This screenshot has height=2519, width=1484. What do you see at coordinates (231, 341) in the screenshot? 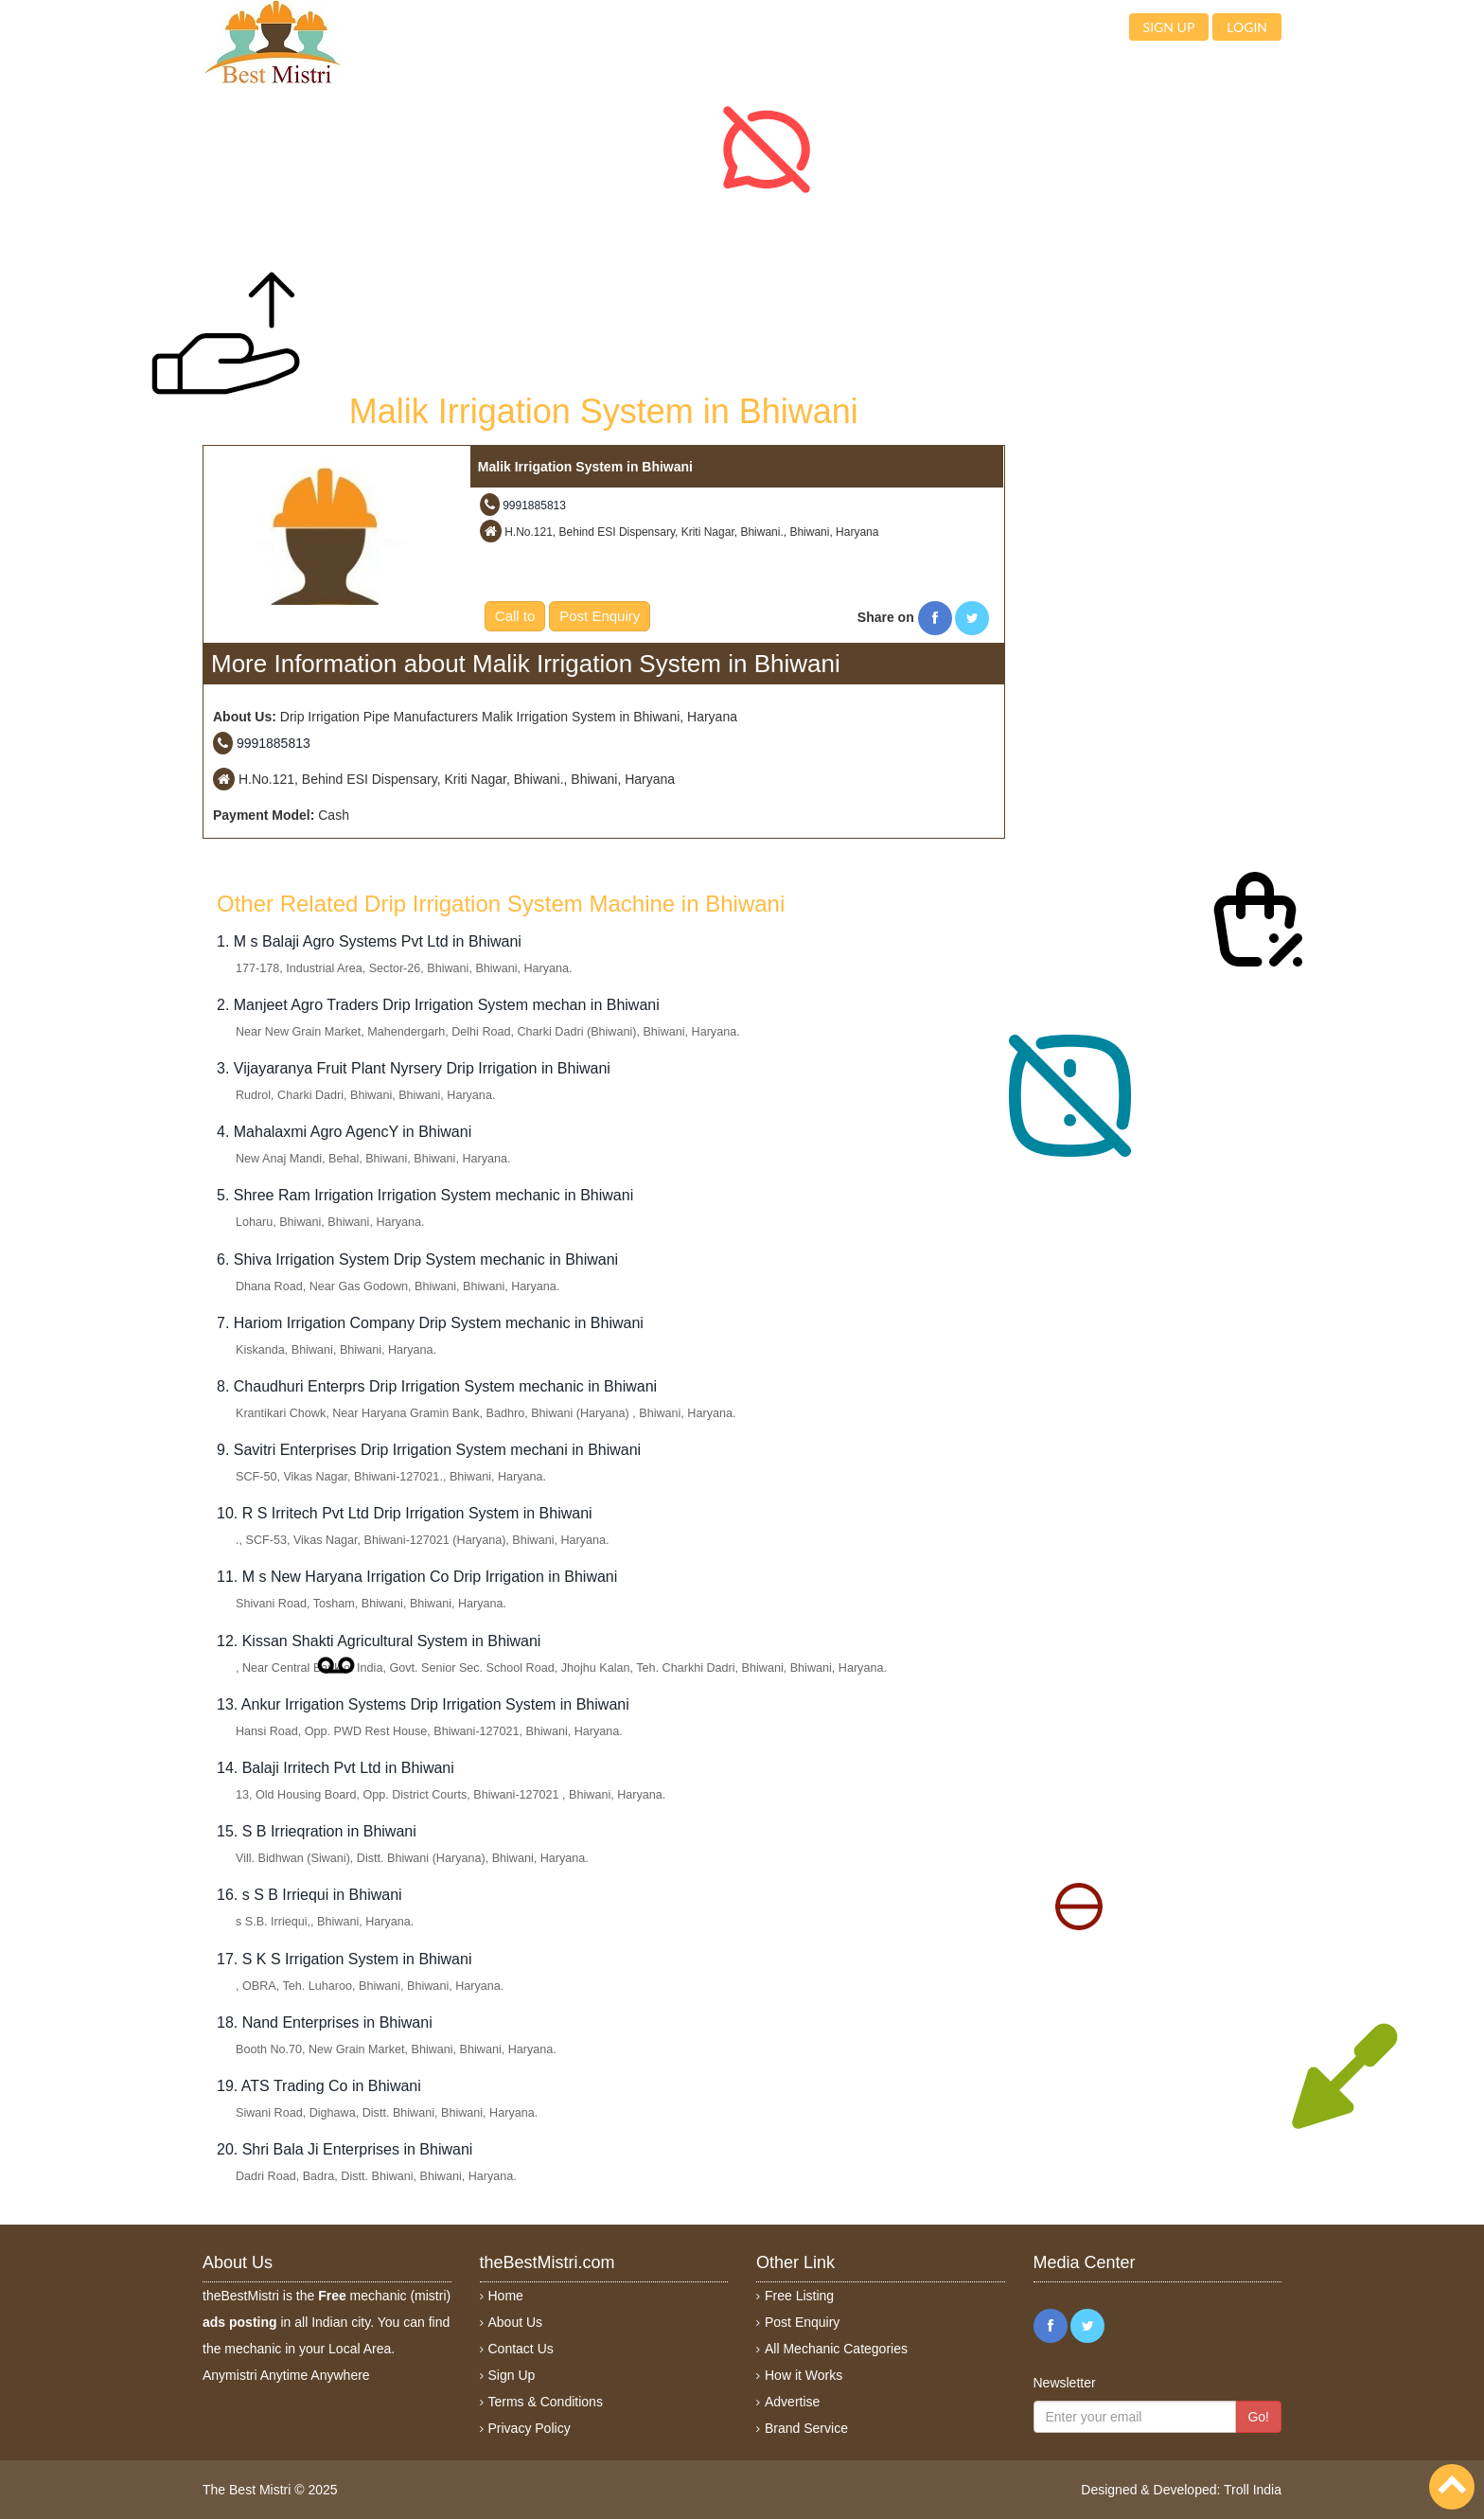
I see `upload or share content manually` at bounding box center [231, 341].